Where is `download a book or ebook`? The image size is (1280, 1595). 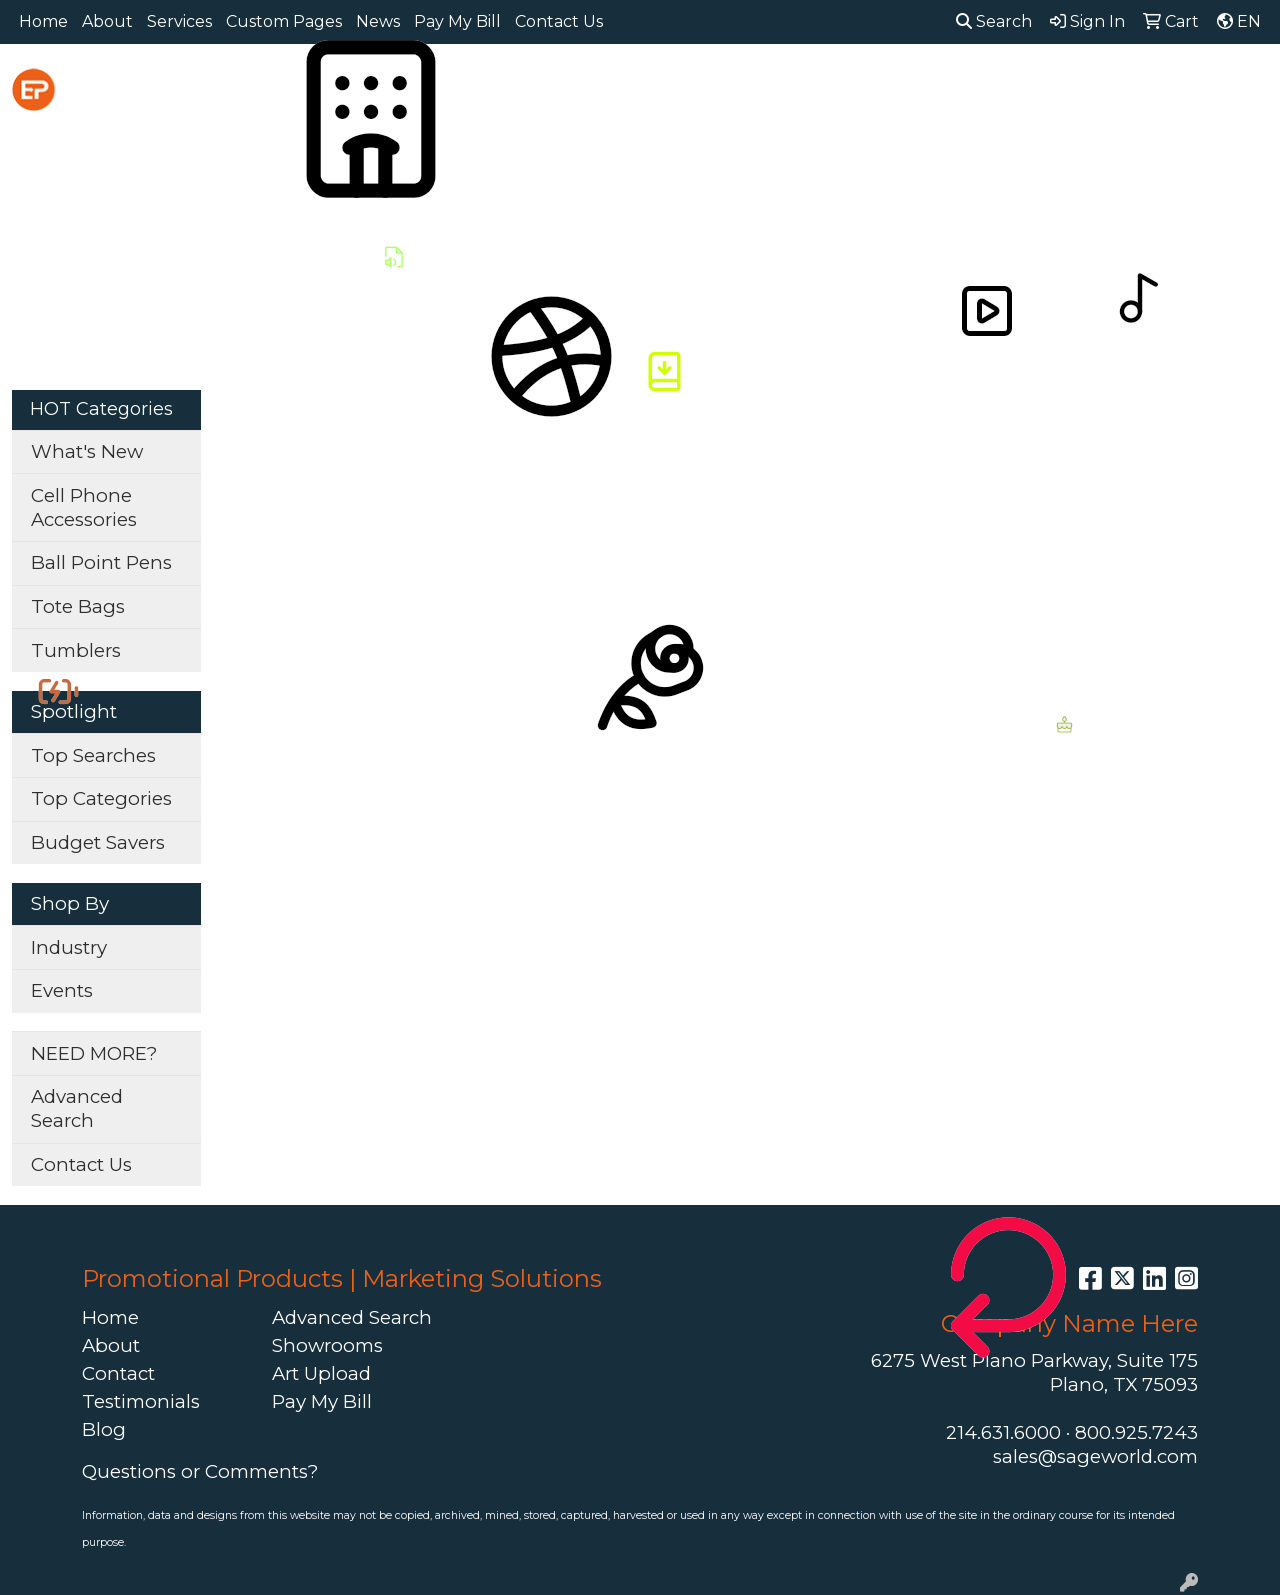
download a book or ebook is located at coordinates (664, 371).